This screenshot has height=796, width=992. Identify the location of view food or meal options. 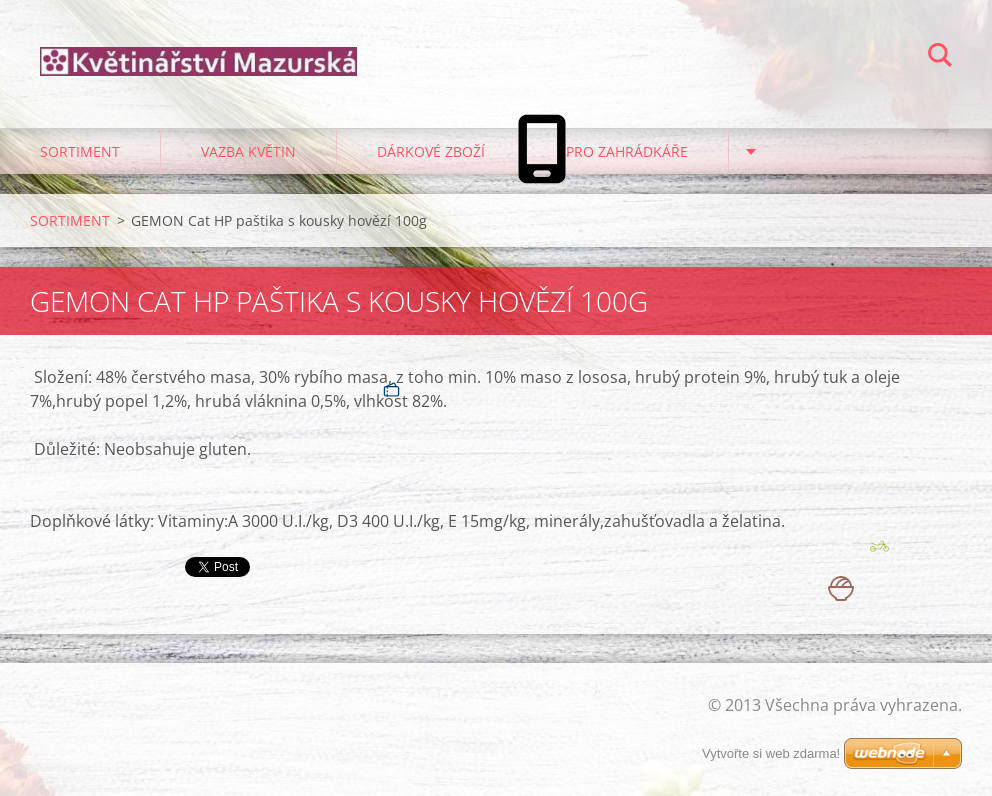
(841, 589).